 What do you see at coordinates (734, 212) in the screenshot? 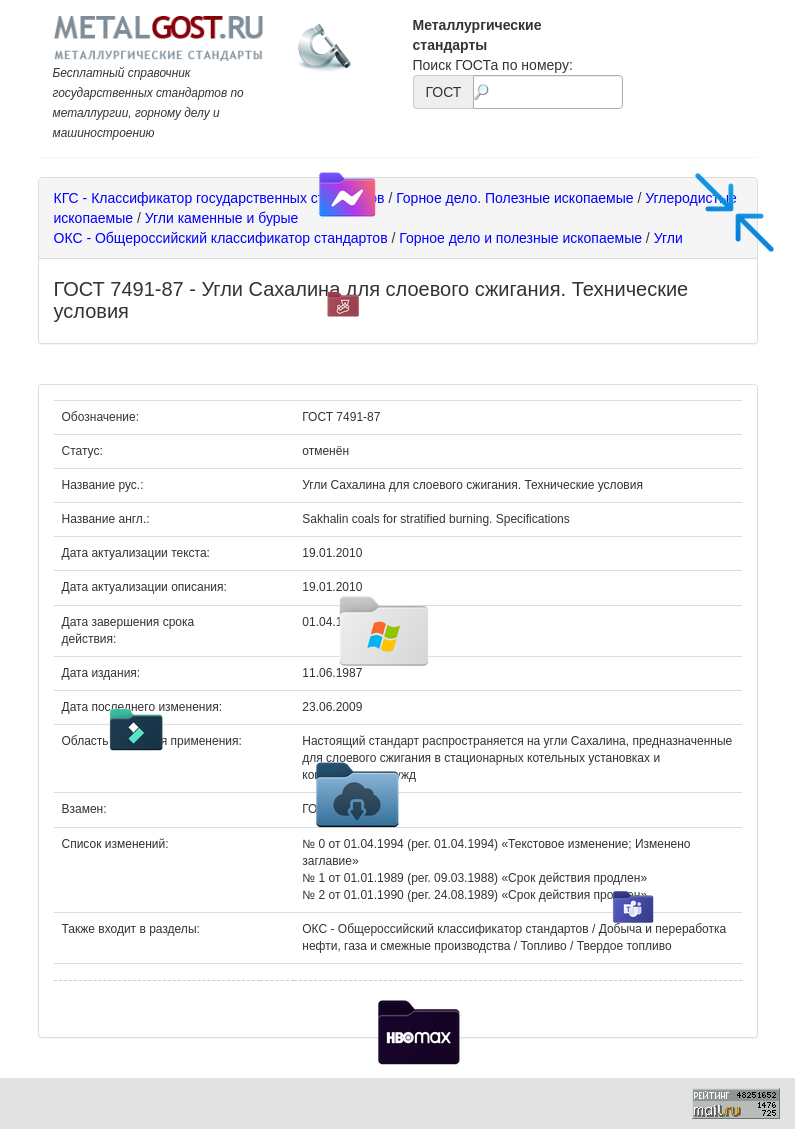
I see `compress or reduce file size` at bounding box center [734, 212].